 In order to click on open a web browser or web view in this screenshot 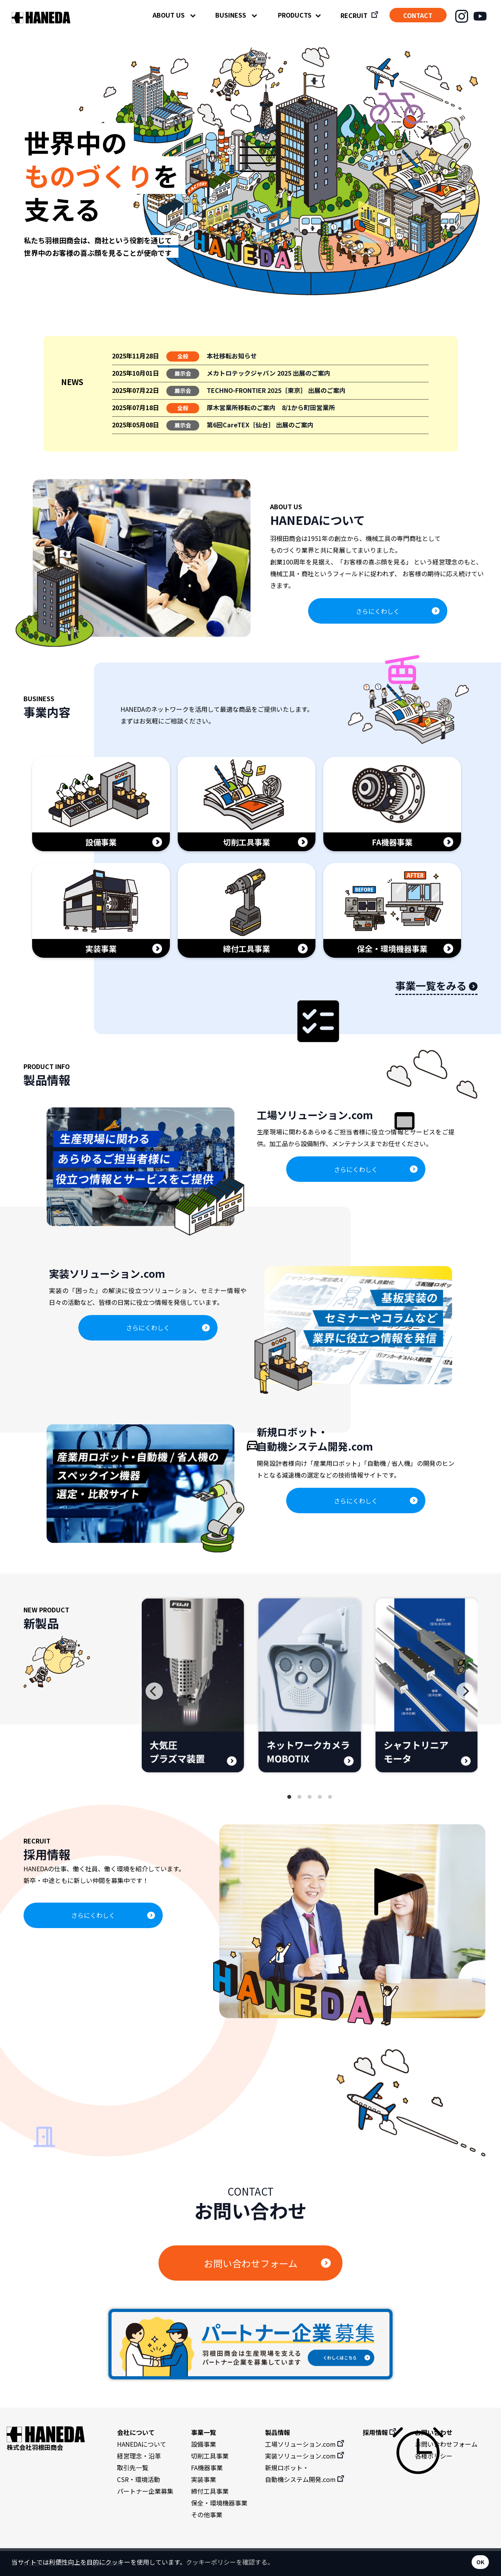, I will do `click(404, 1121)`.